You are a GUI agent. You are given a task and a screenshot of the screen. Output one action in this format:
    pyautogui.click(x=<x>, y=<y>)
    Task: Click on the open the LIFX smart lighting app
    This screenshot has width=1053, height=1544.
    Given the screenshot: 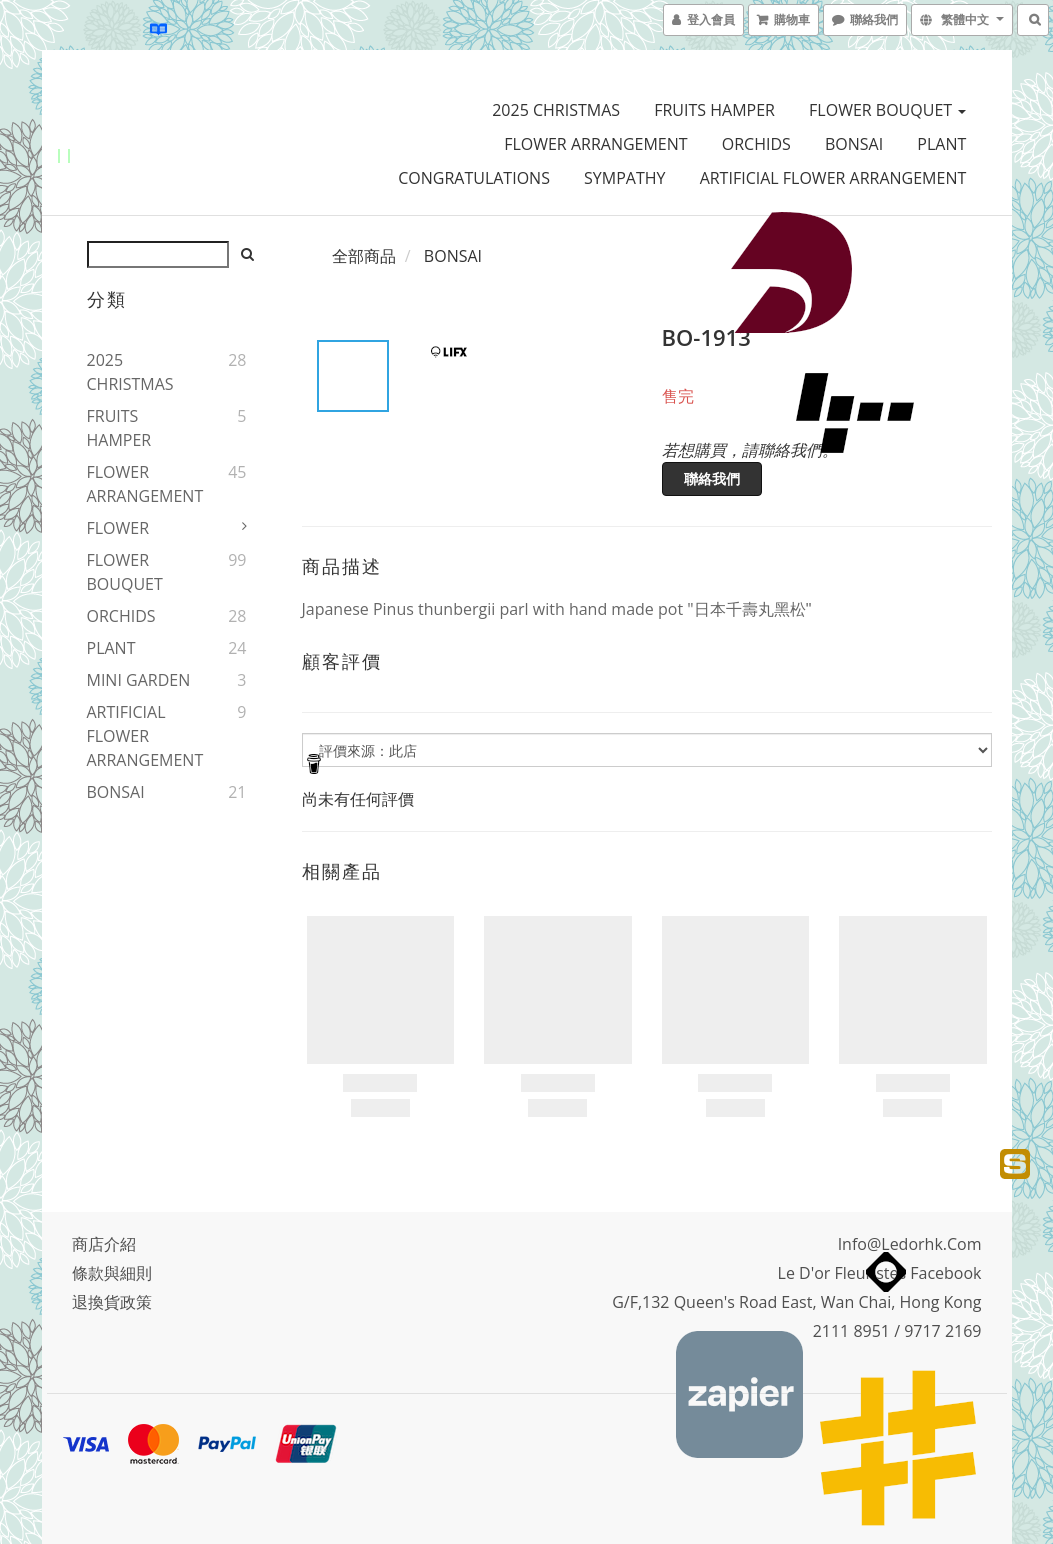 What is the action you would take?
    pyautogui.click(x=449, y=352)
    